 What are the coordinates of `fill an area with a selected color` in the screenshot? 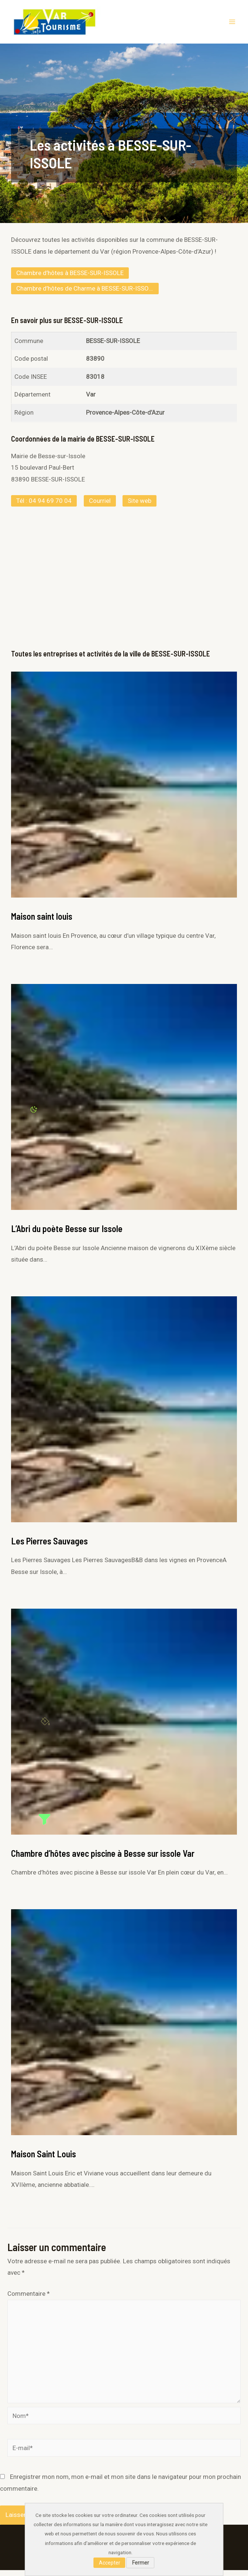 It's located at (45, 1721).